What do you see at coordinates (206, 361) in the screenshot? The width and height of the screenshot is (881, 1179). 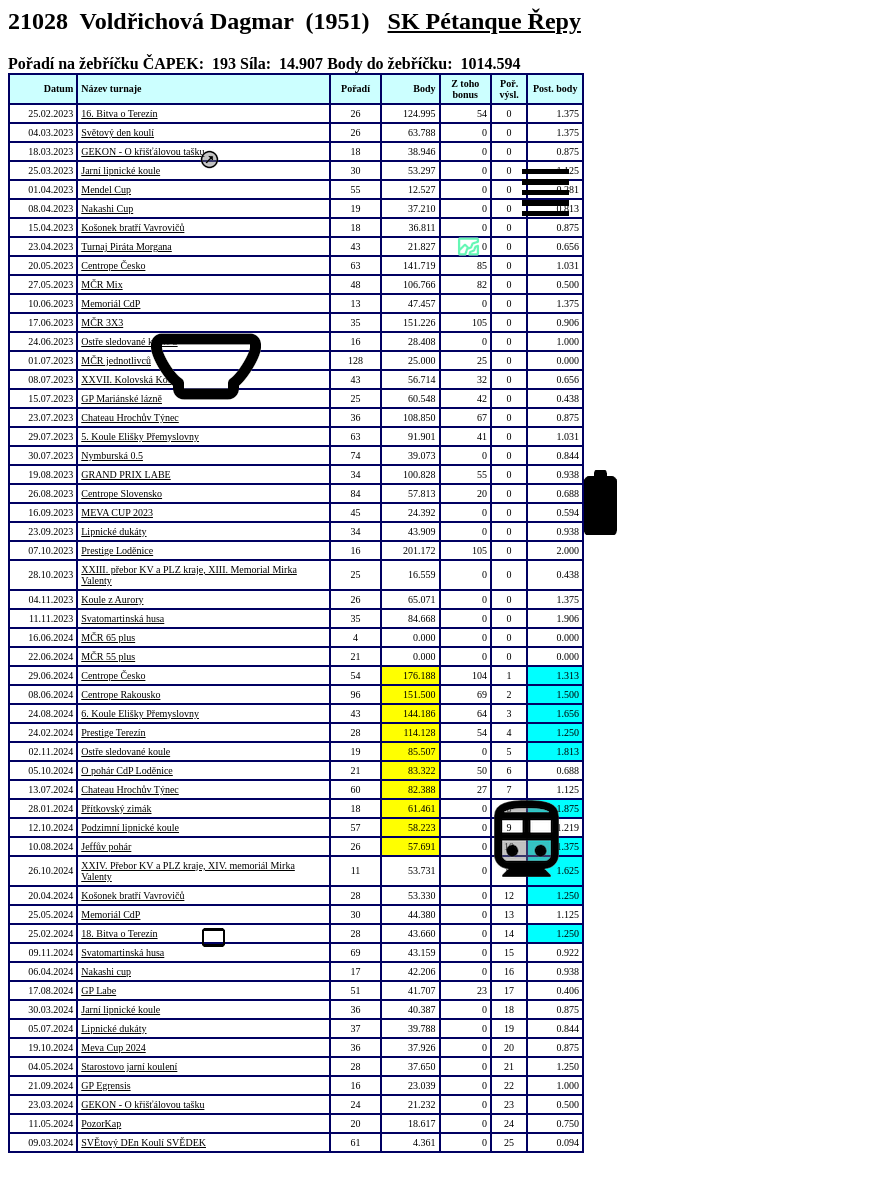 I see `access food or recipe features` at bounding box center [206, 361].